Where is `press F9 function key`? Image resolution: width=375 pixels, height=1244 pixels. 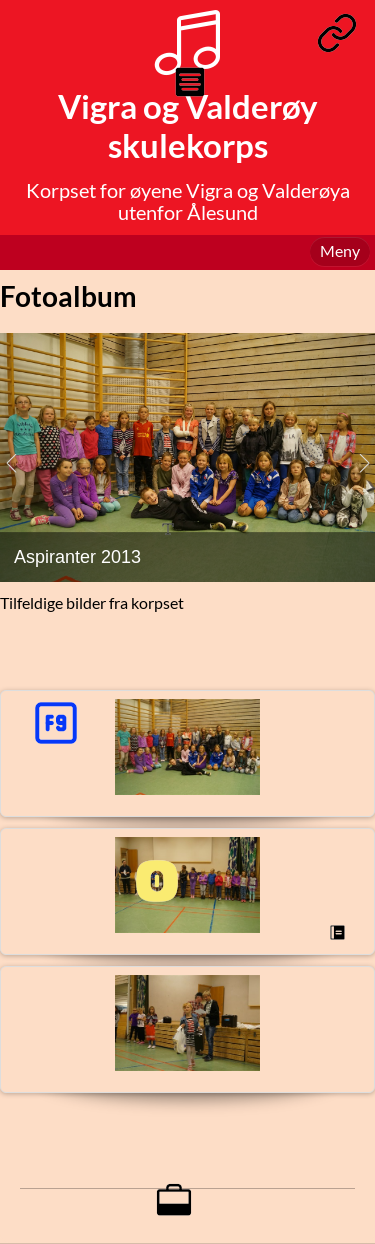 press F9 function key is located at coordinates (56, 723).